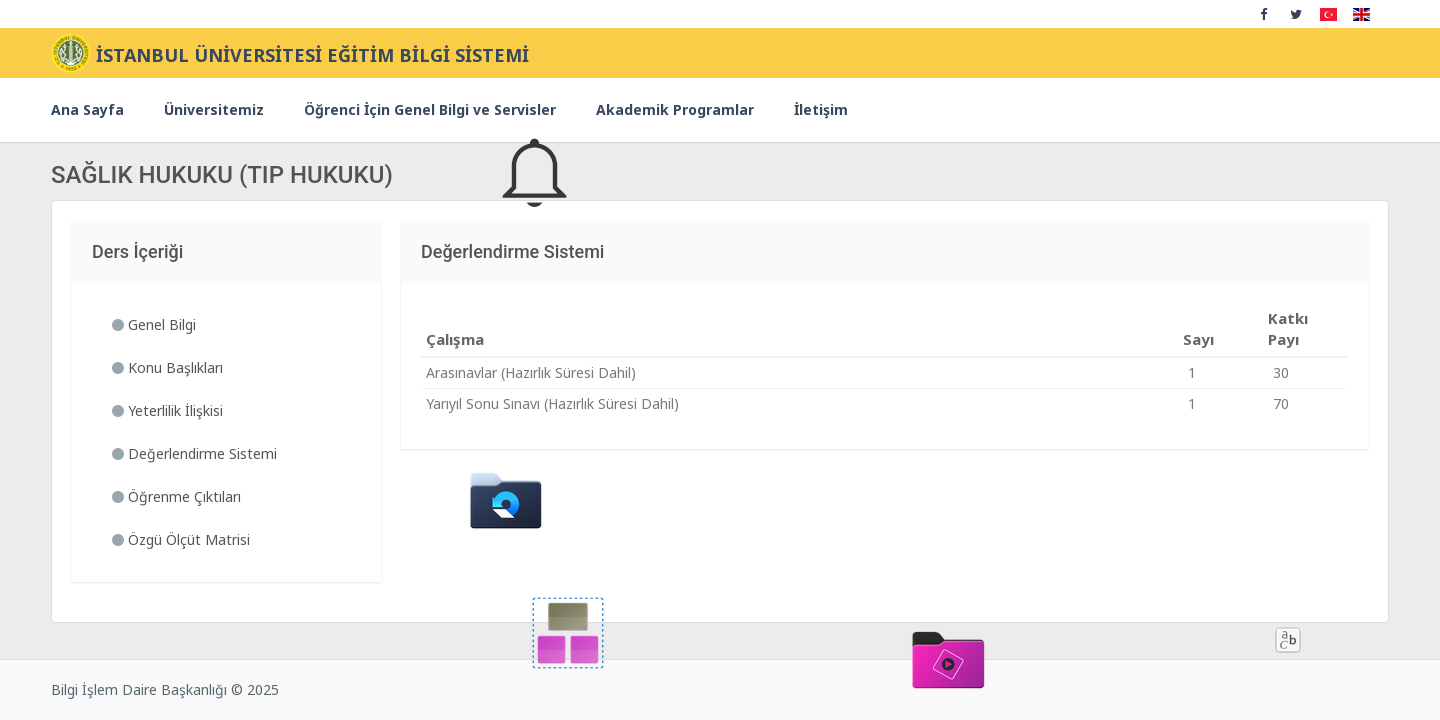  Describe the element at coordinates (948, 662) in the screenshot. I see `open Adobe Premiere Elements project folder` at that location.